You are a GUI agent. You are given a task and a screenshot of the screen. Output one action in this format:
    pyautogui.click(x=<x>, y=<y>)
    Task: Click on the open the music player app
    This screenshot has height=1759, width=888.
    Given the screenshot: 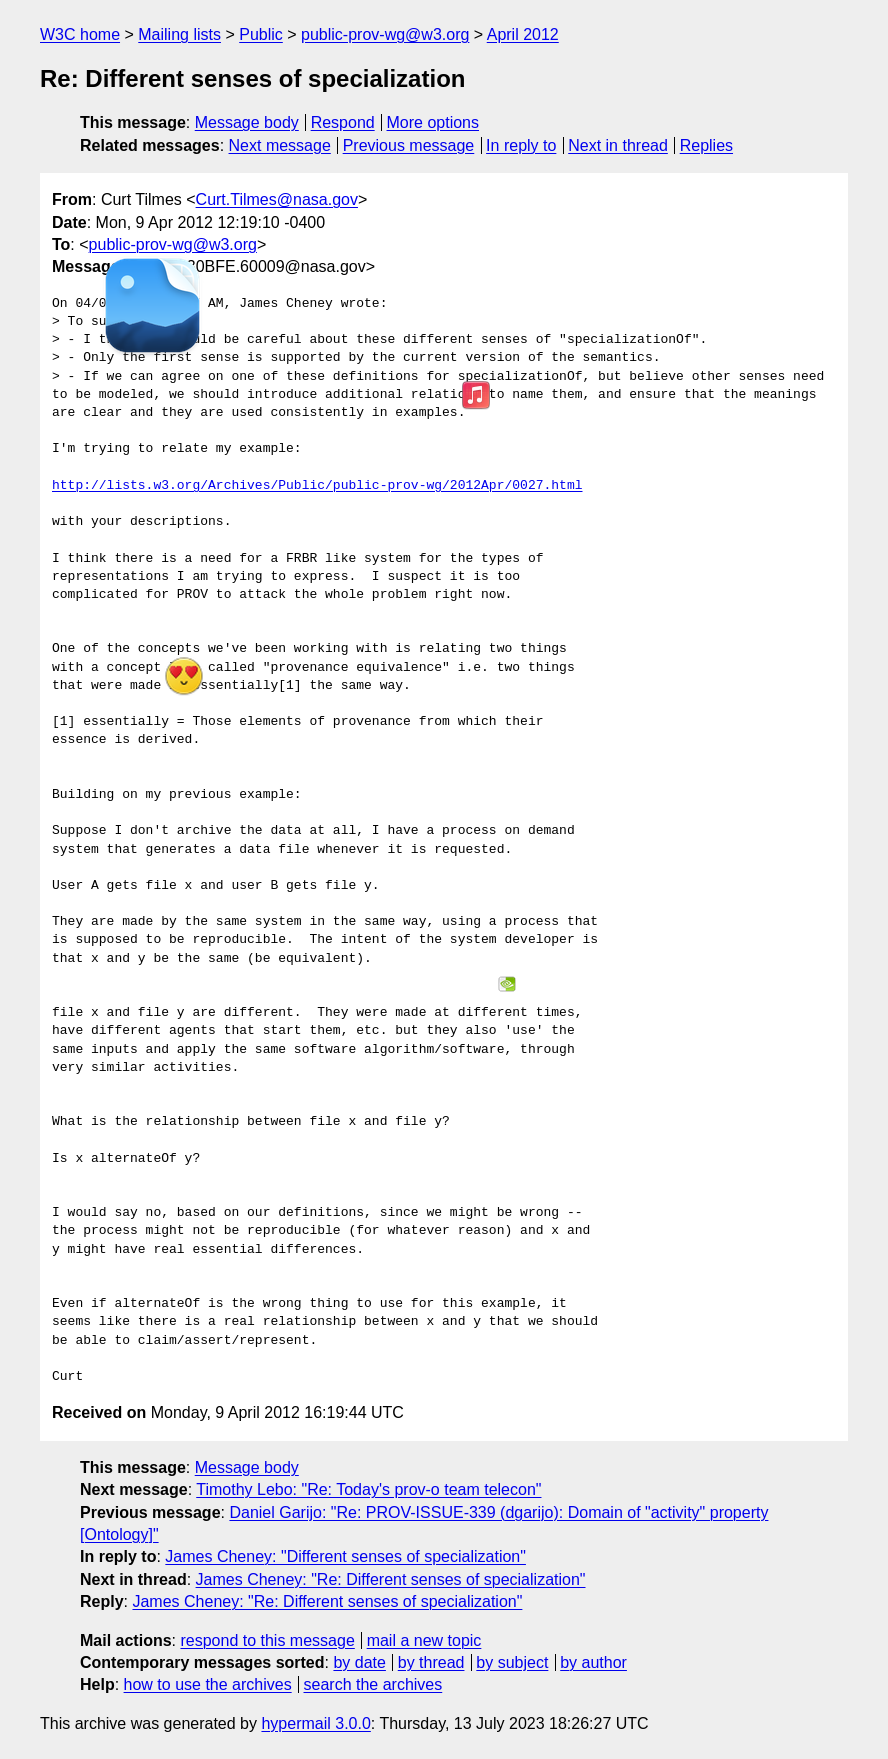 What is the action you would take?
    pyautogui.click(x=476, y=395)
    